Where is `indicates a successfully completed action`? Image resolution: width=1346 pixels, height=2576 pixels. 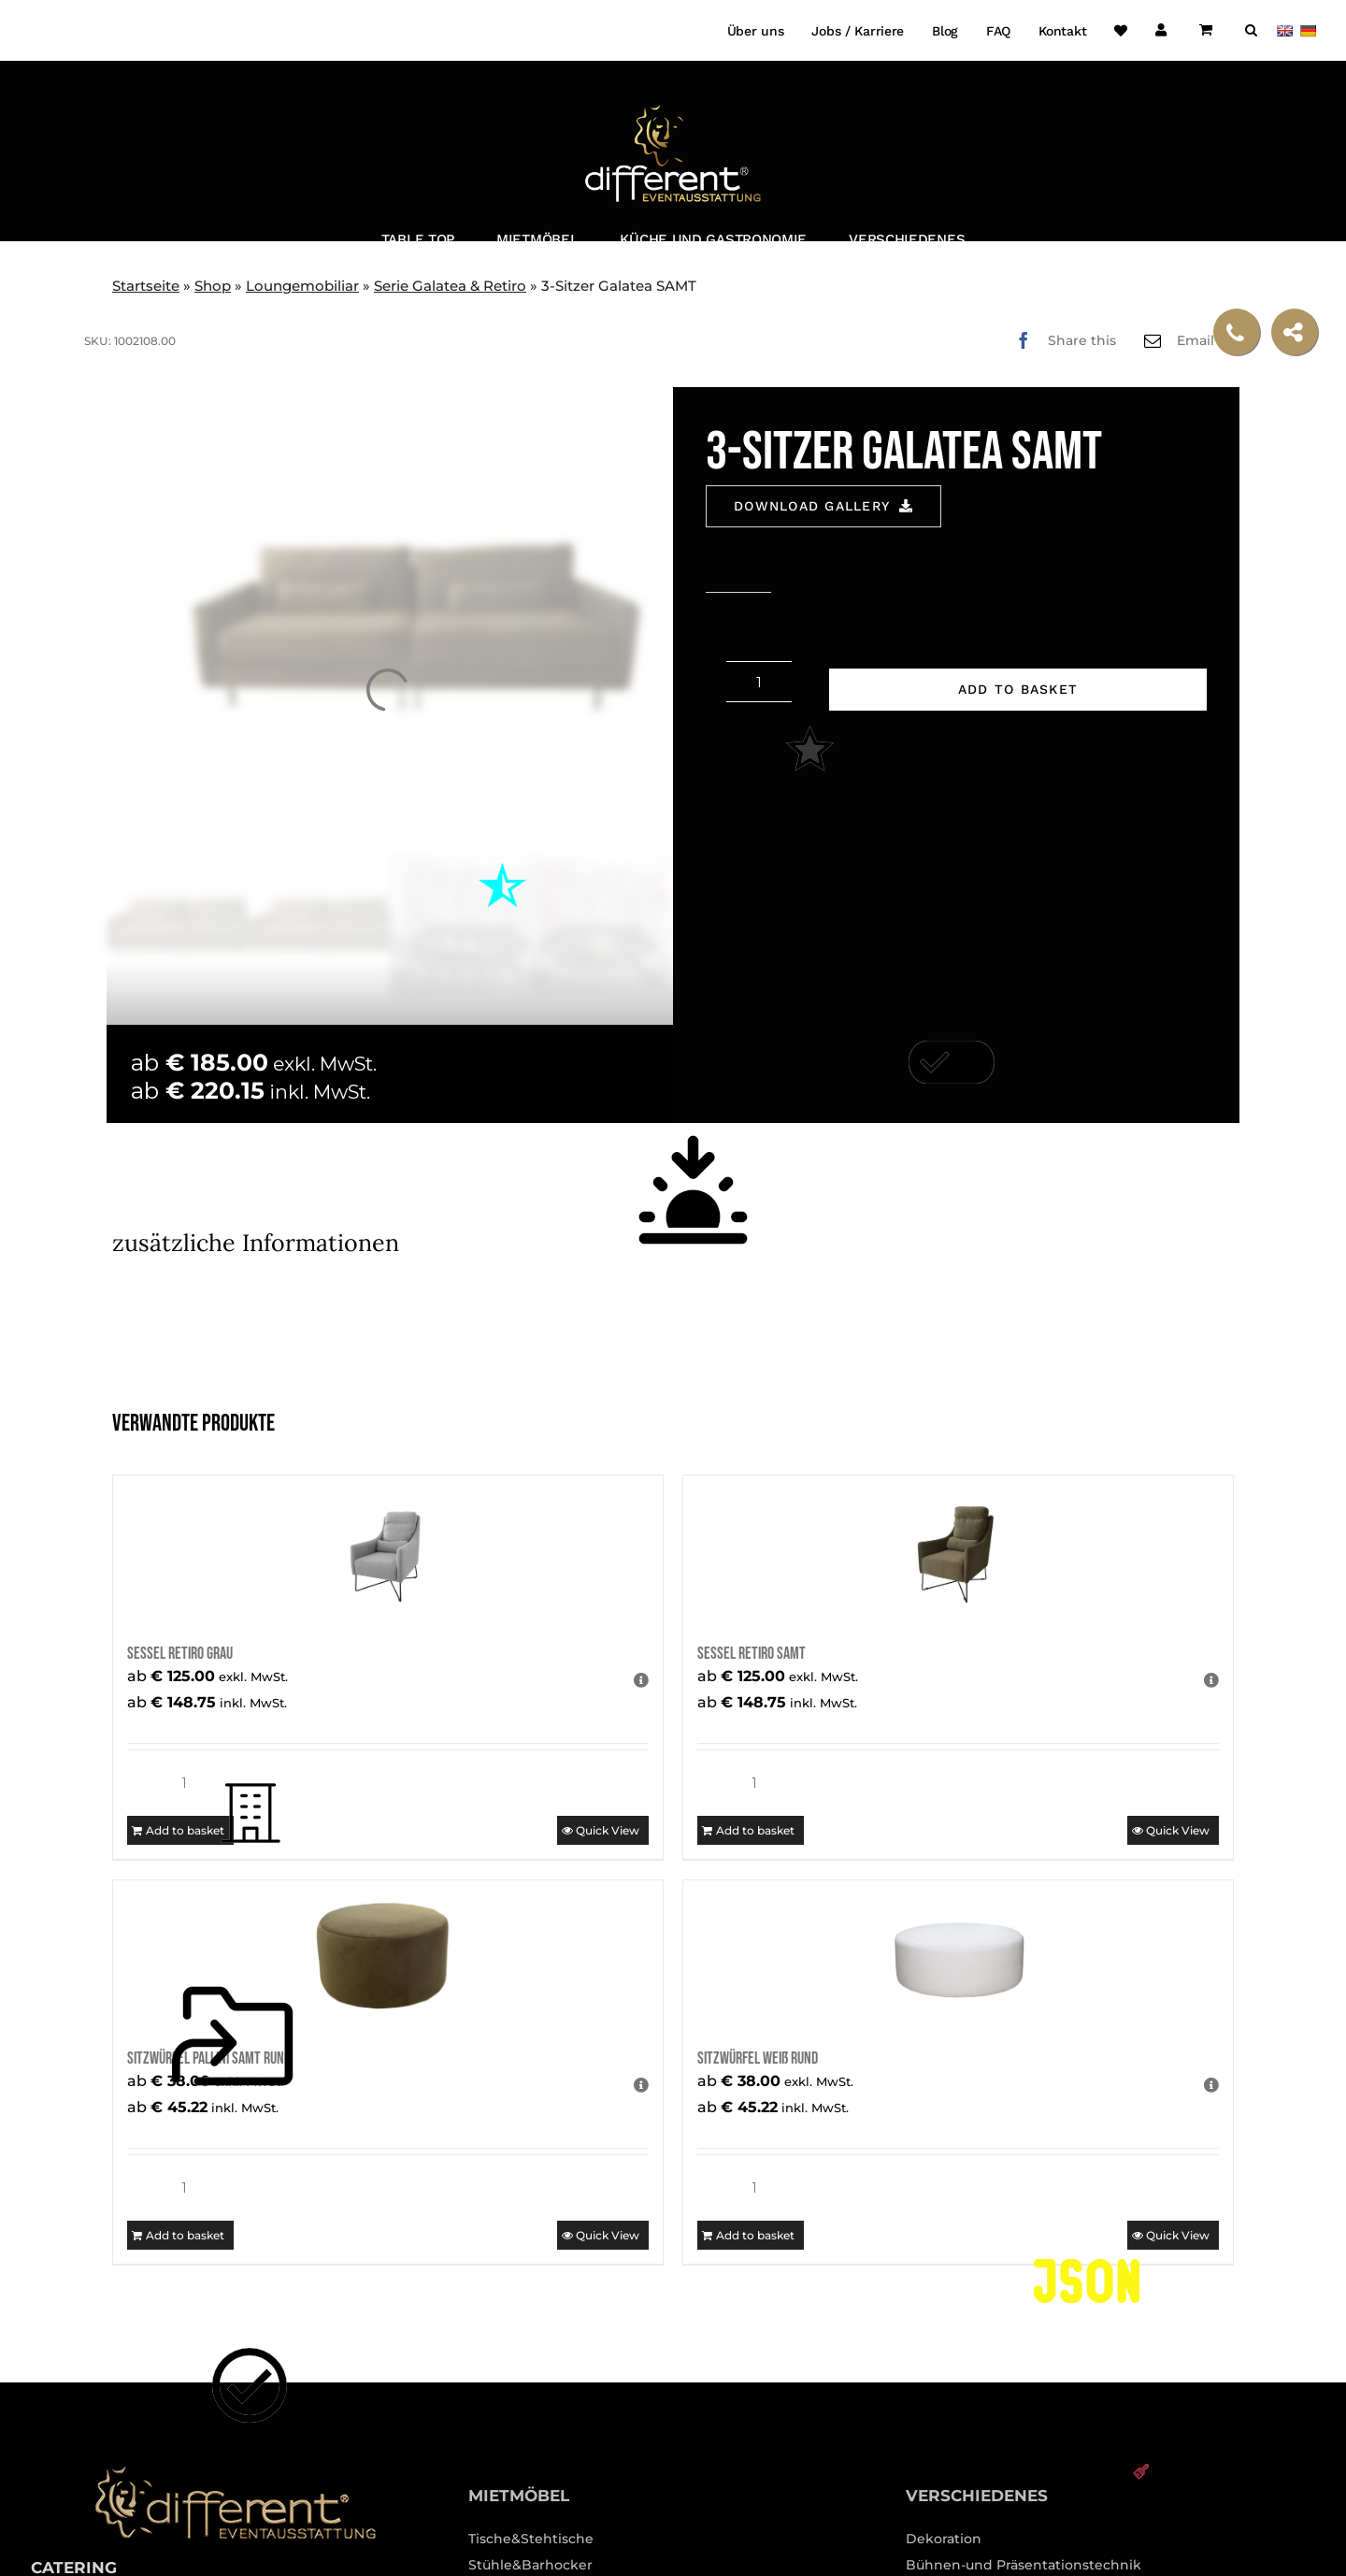 indicates a successfully completed action is located at coordinates (250, 2385).